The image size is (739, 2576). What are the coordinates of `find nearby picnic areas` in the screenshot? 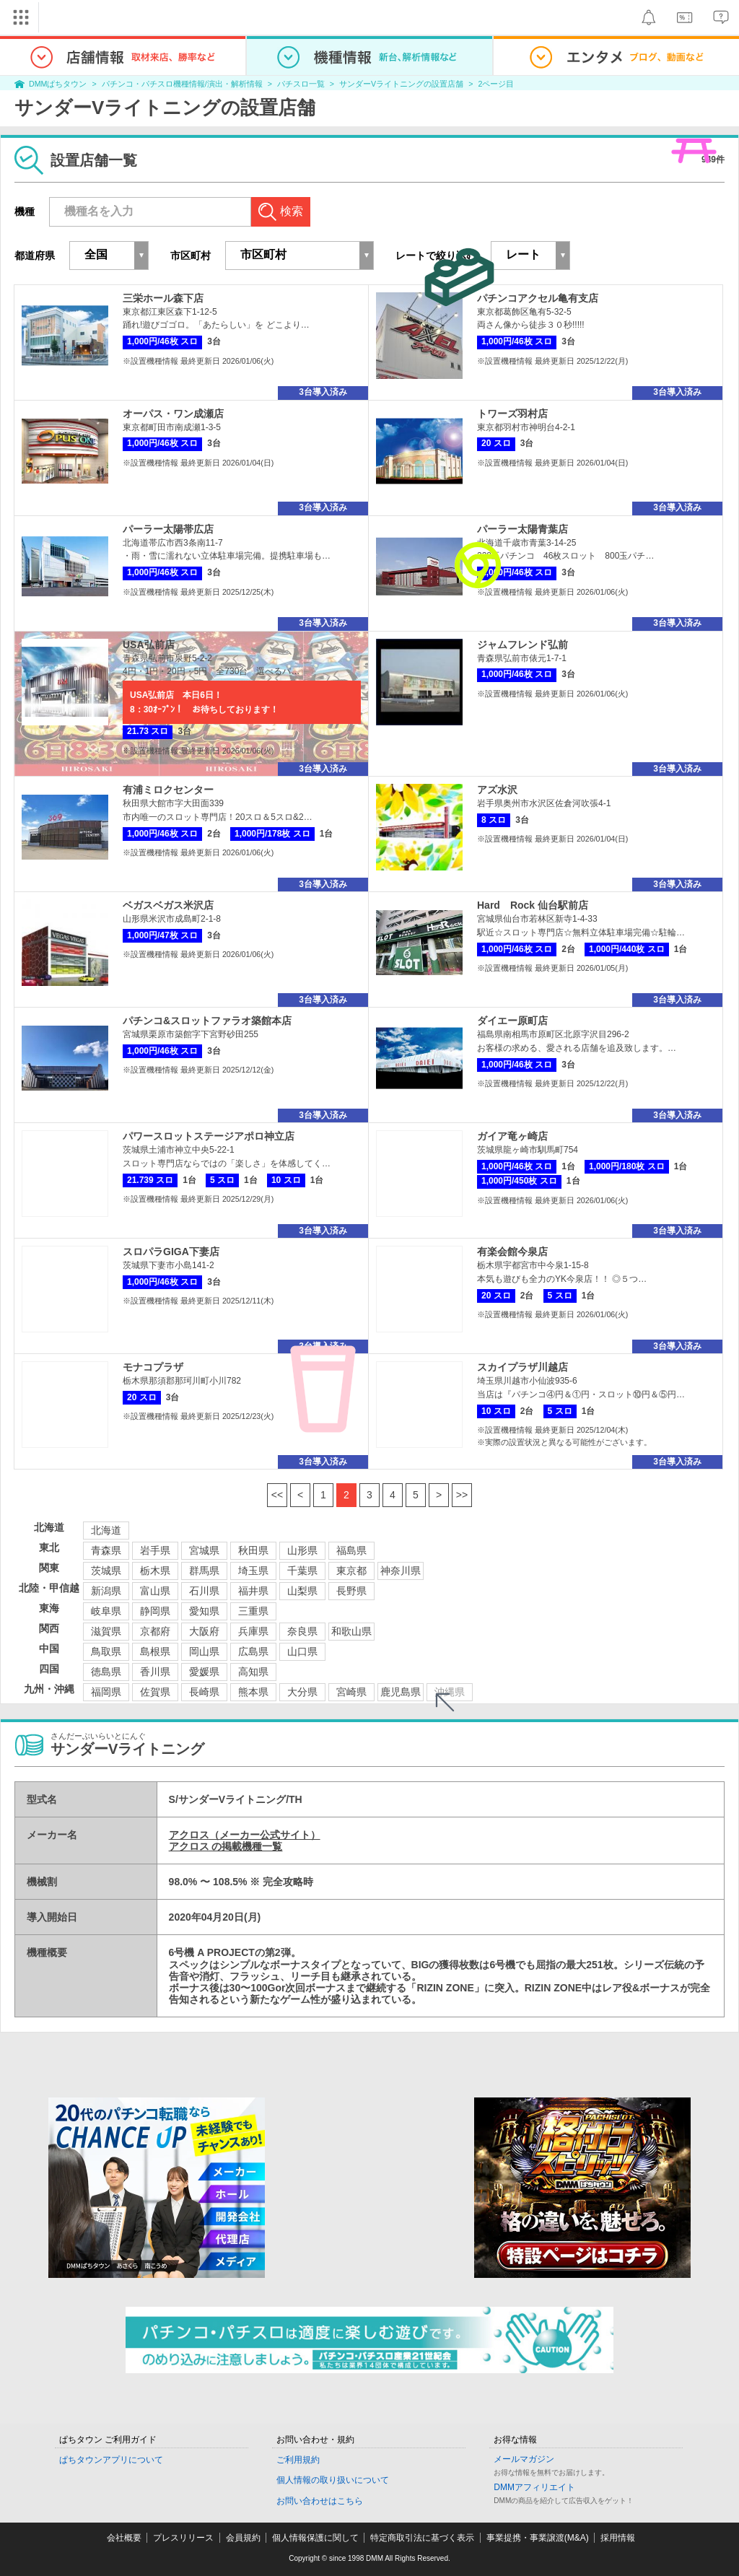 It's located at (694, 152).